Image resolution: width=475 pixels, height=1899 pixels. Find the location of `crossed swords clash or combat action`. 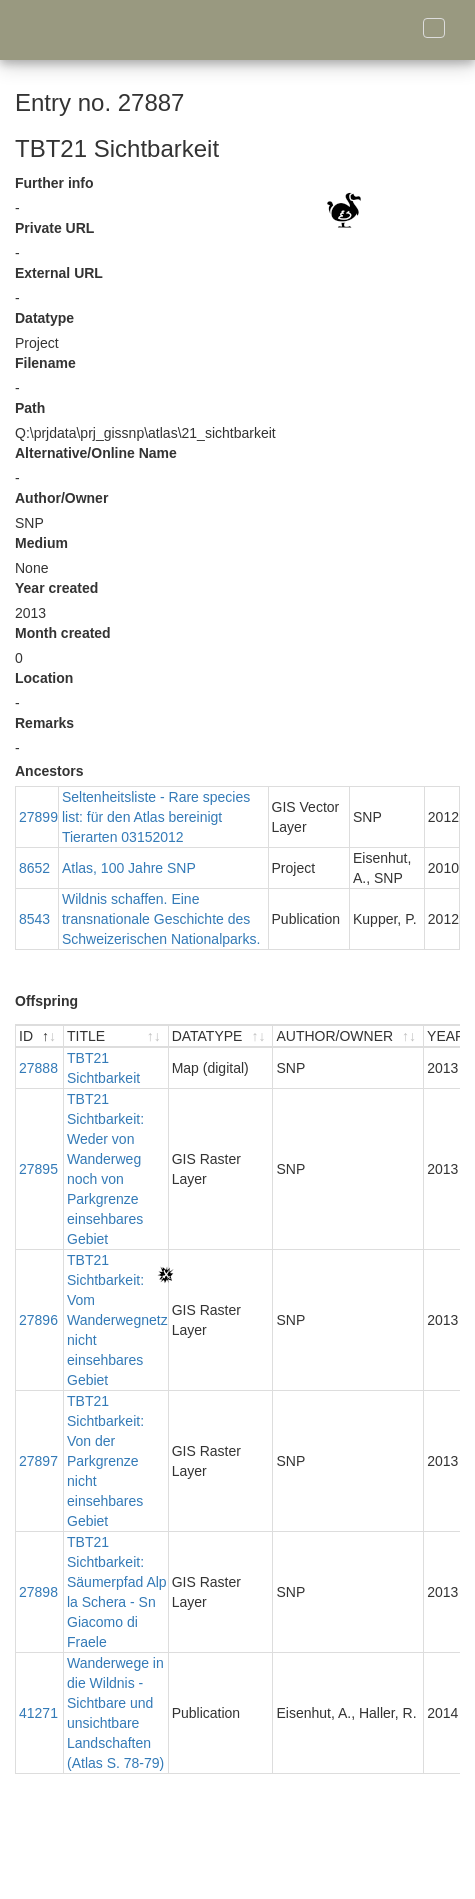

crossed swords clash or combat action is located at coordinates (166, 1275).